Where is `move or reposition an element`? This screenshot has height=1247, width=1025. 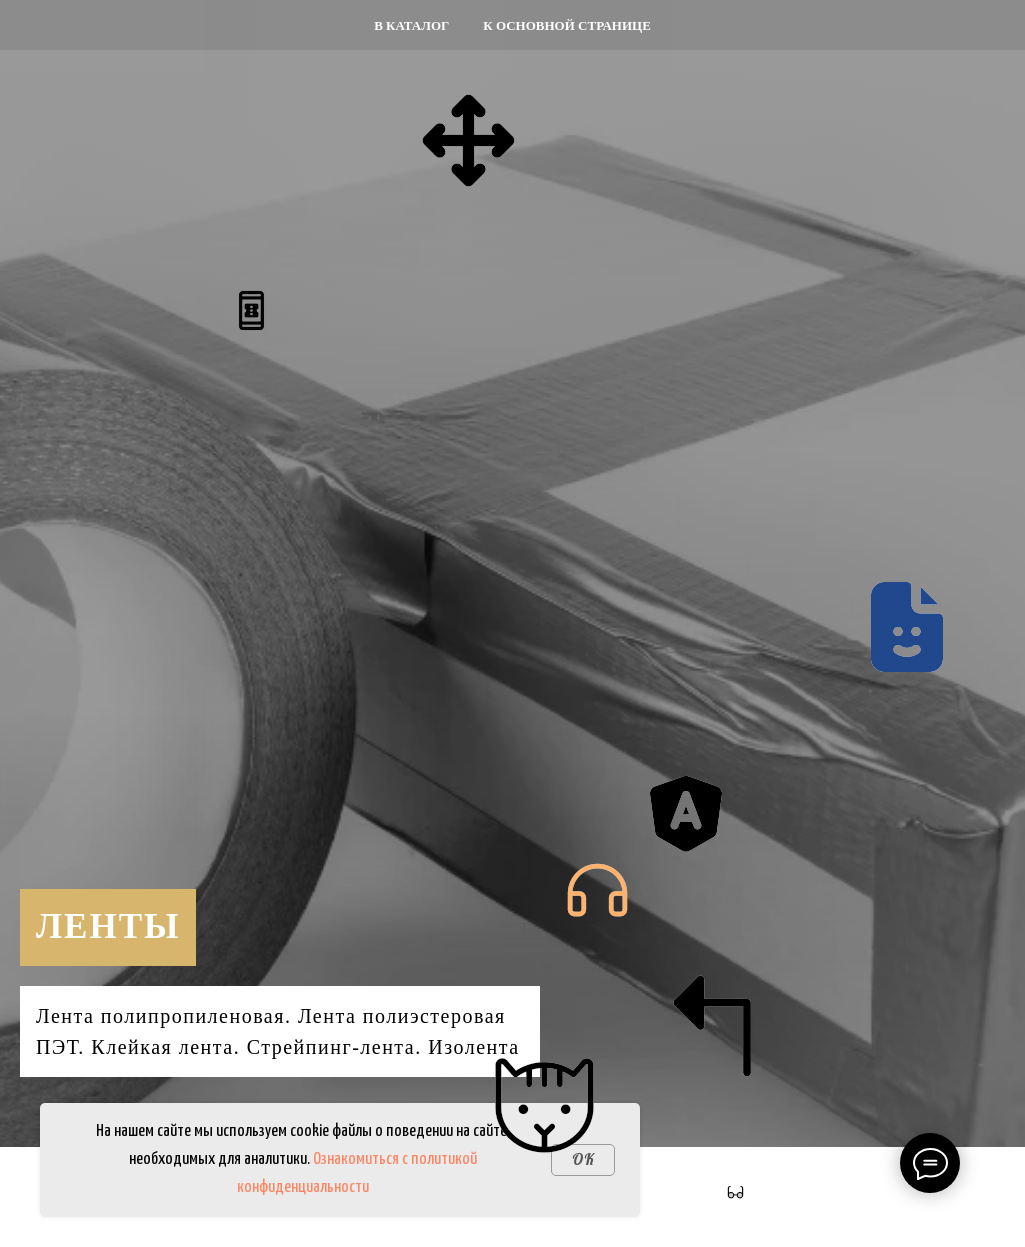 move or reposition an element is located at coordinates (468, 140).